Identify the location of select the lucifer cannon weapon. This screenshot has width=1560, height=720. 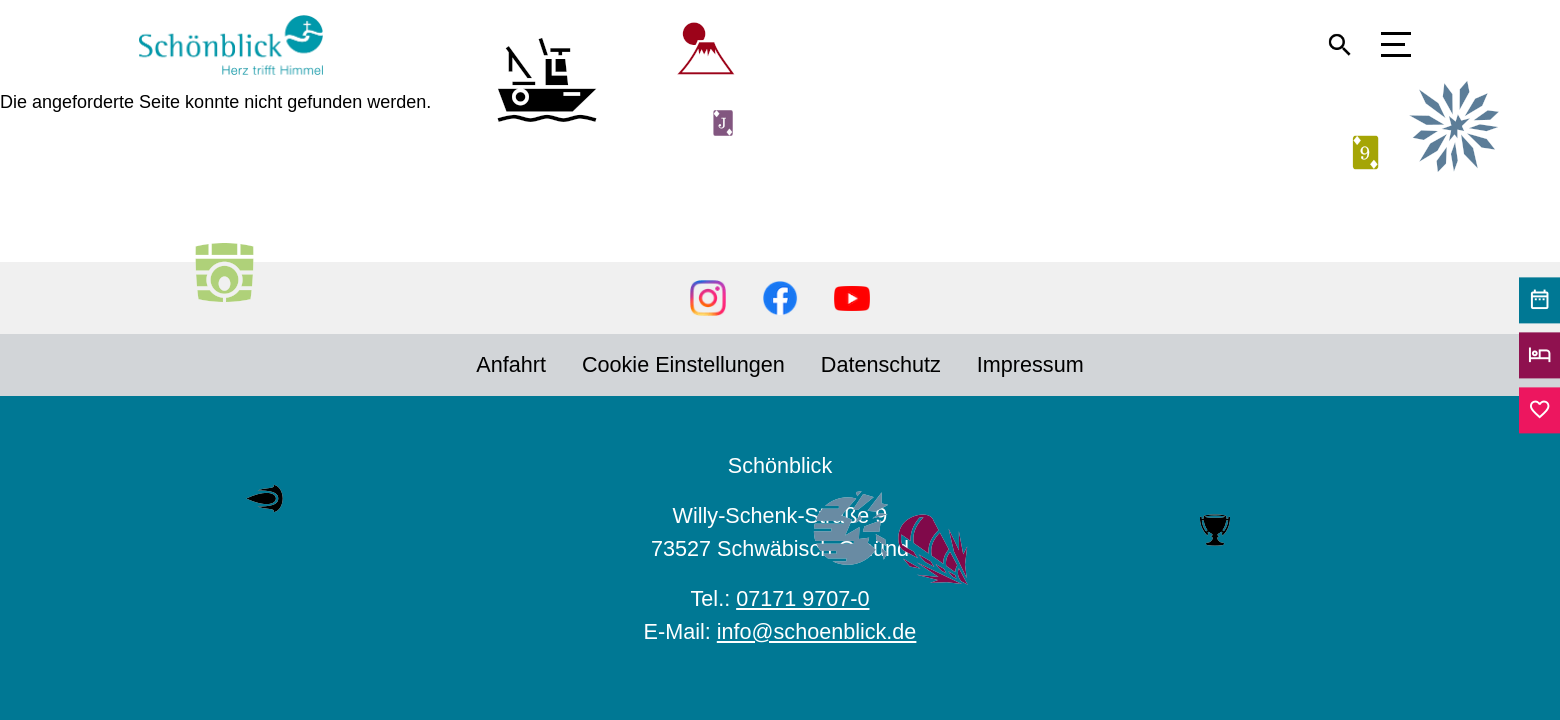
(264, 498).